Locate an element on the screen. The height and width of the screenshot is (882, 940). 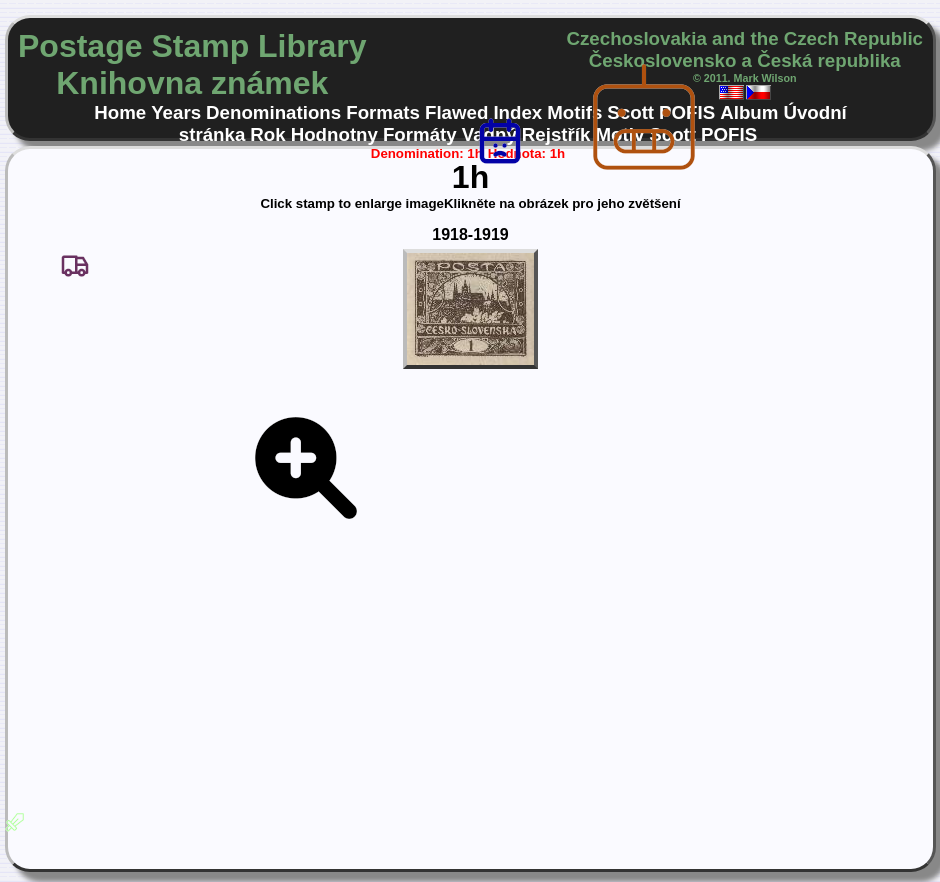
track your delivery status is located at coordinates (75, 266).